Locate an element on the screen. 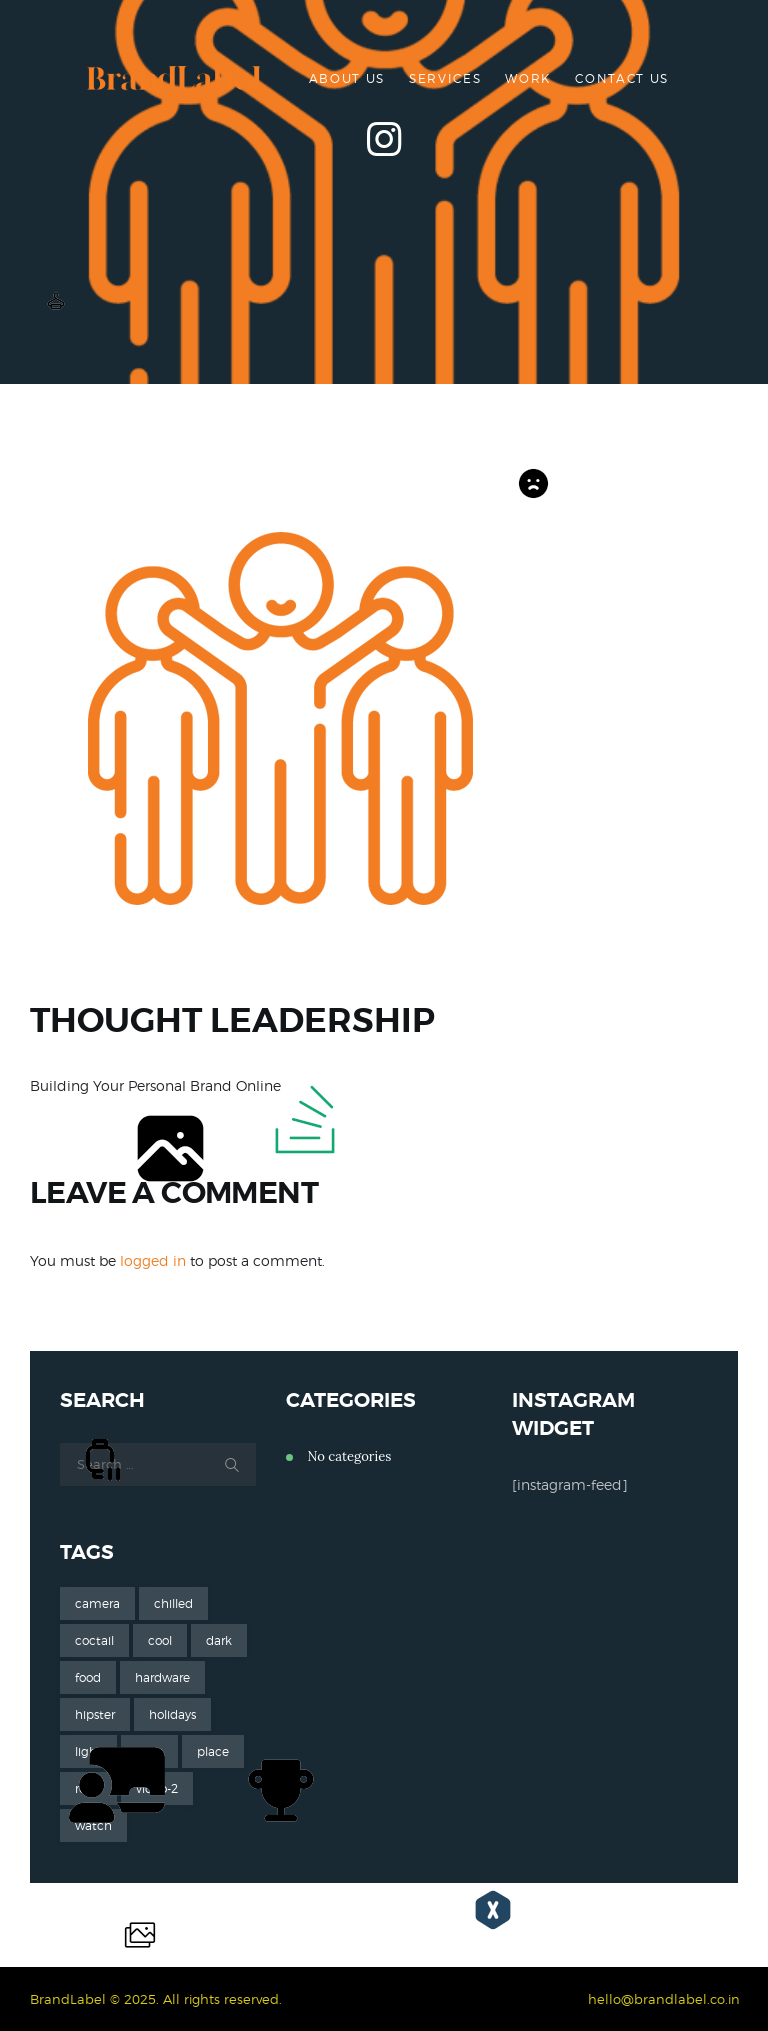  pause activity tracking on smartwatch is located at coordinates (100, 1459).